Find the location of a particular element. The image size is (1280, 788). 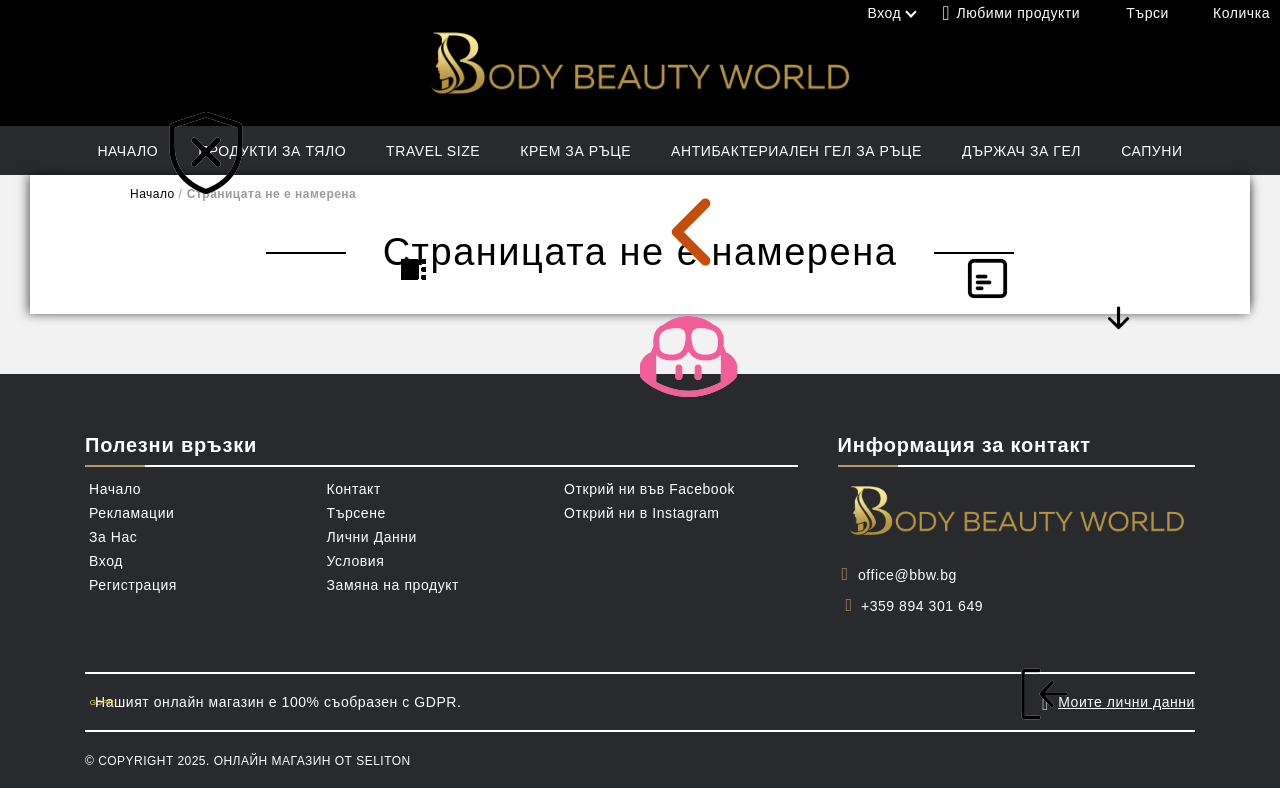

access github copilot ai assistant is located at coordinates (688, 356).